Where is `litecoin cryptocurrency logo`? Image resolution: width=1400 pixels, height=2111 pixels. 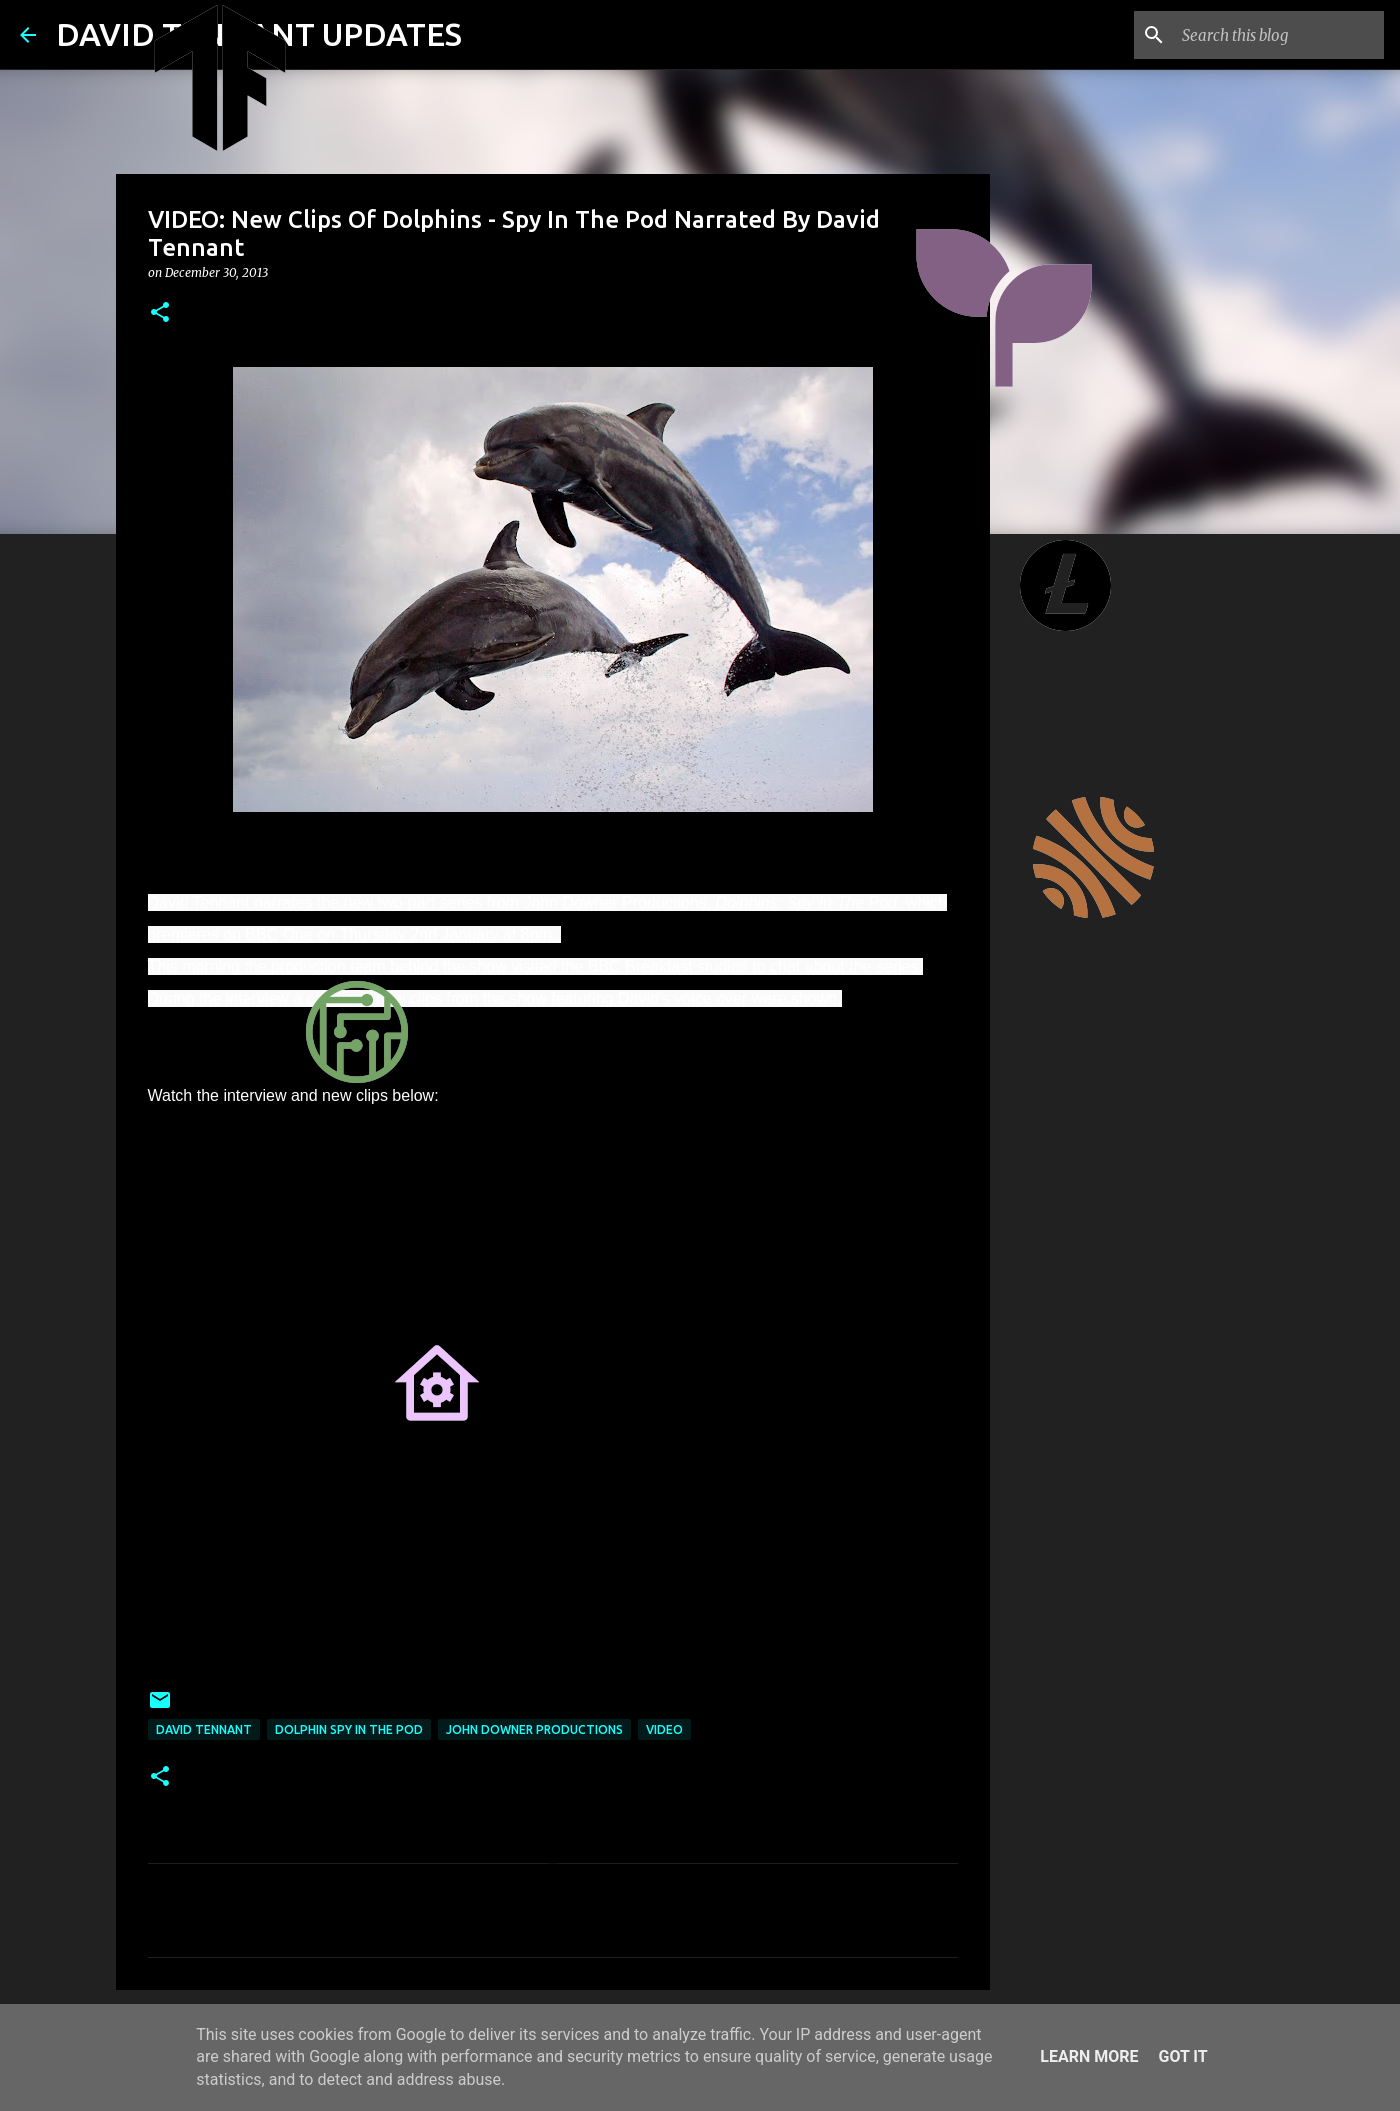
litecoin cryptocurrency logo is located at coordinates (1065, 585).